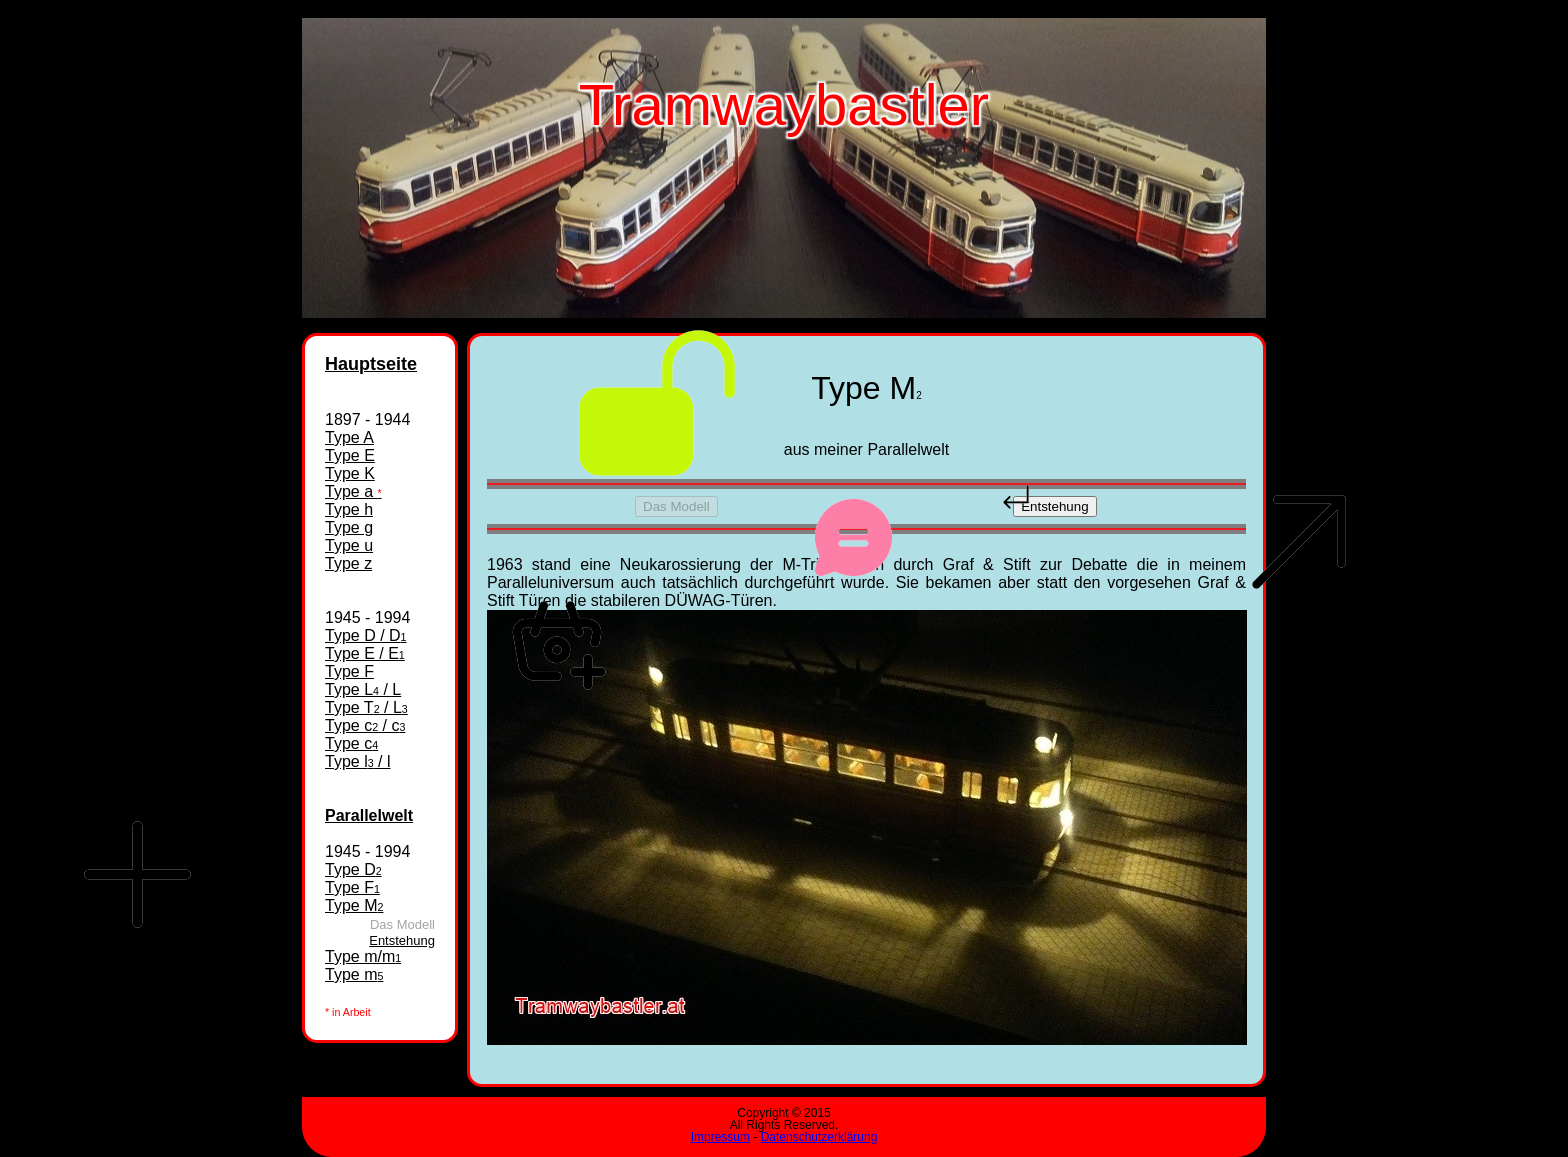  I want to click on add item to shopping basket, so click(557, 641).